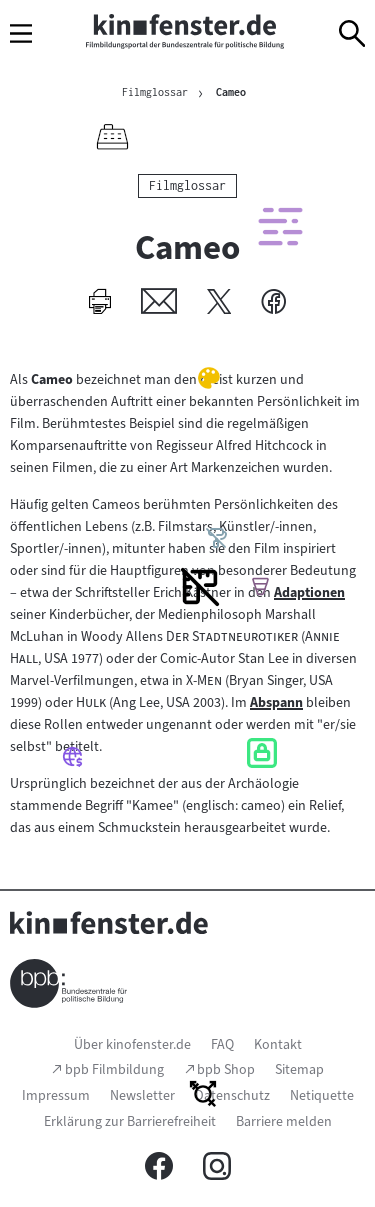 Image resolution: width=375 pixels, height=1207 pixels. What do you see at coordinates (216, 538) in the screenshot?
I see `disable paint or fill tool` at bounding box center [216, 538].